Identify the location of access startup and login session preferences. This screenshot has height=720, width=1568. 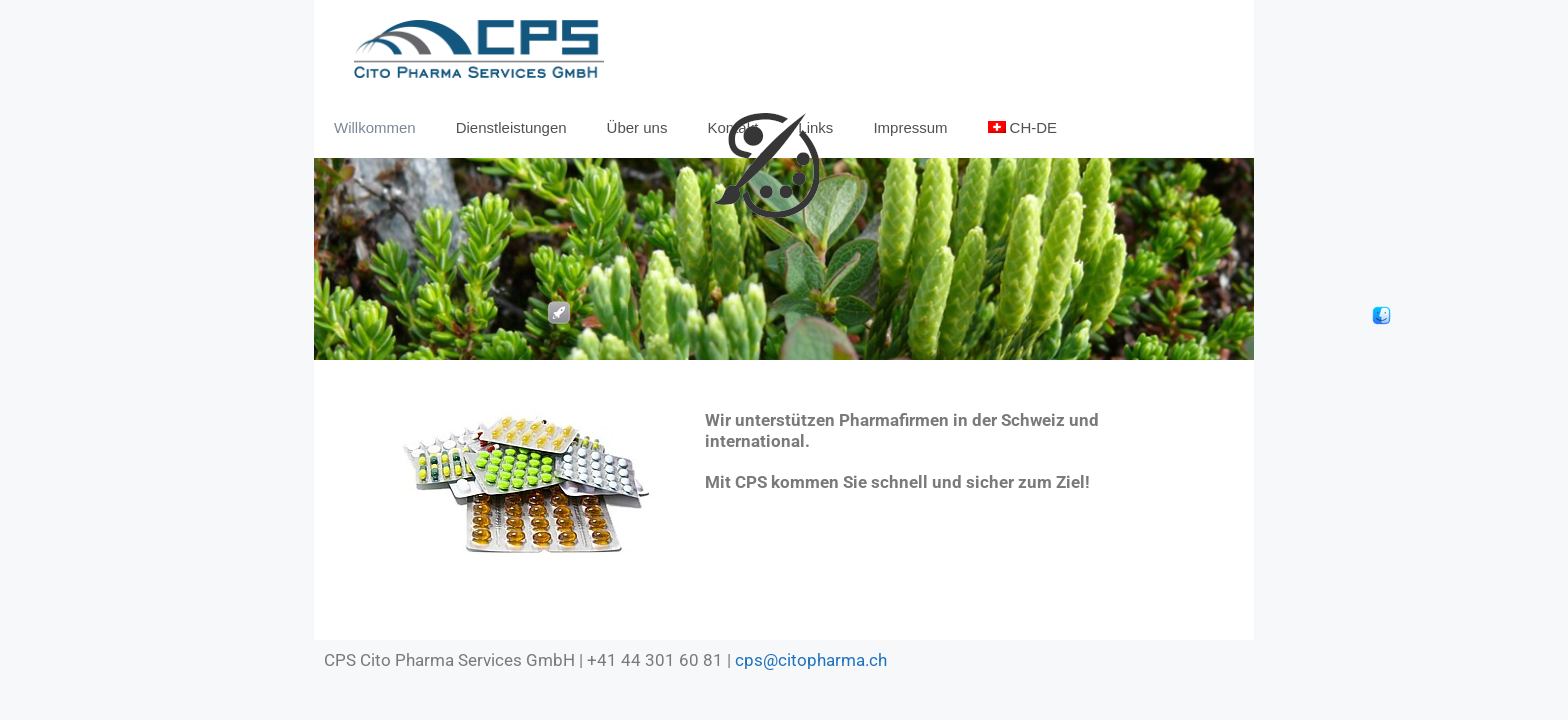
(559, 313).